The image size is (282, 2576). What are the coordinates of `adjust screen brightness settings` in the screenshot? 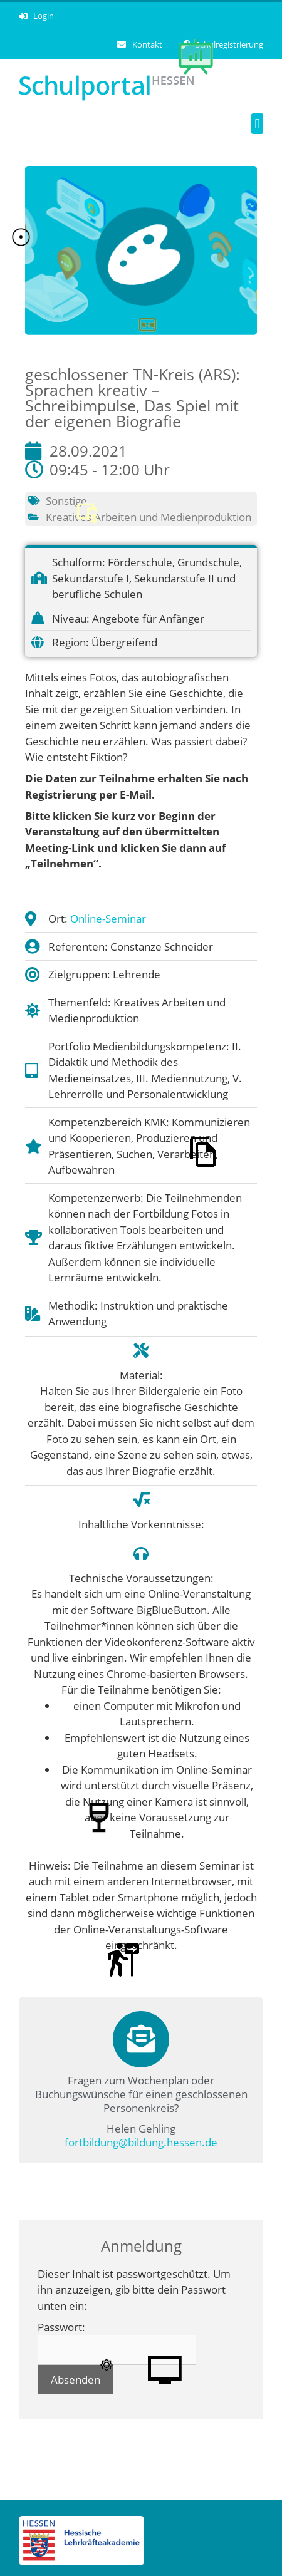 It's located at (107, 2365).